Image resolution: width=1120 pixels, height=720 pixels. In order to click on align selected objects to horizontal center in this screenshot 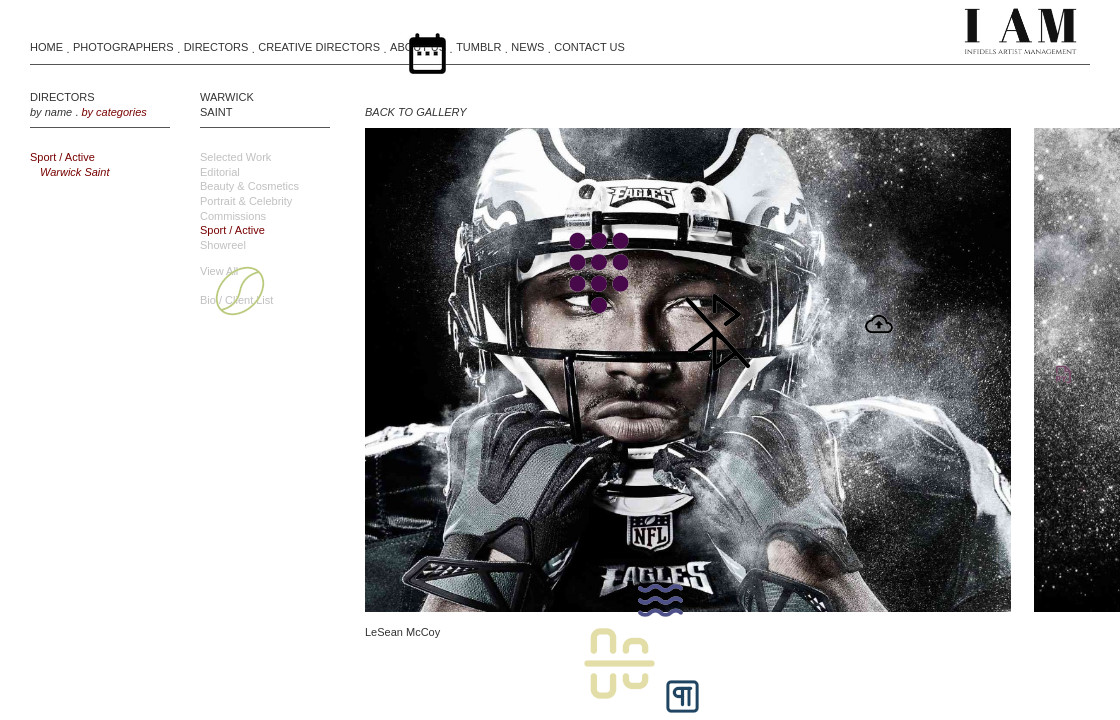, I will do `click(619, 663)`.